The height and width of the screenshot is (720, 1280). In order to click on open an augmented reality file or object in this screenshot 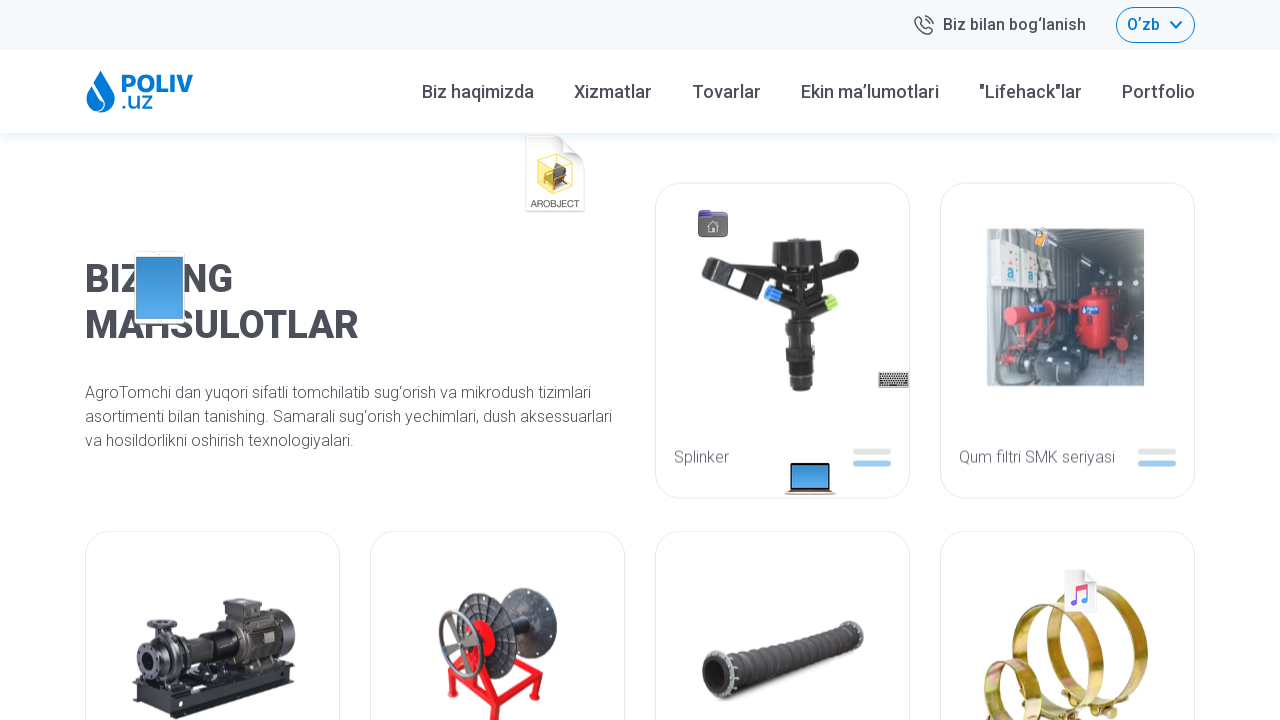, I will do `click(555, 175)`.